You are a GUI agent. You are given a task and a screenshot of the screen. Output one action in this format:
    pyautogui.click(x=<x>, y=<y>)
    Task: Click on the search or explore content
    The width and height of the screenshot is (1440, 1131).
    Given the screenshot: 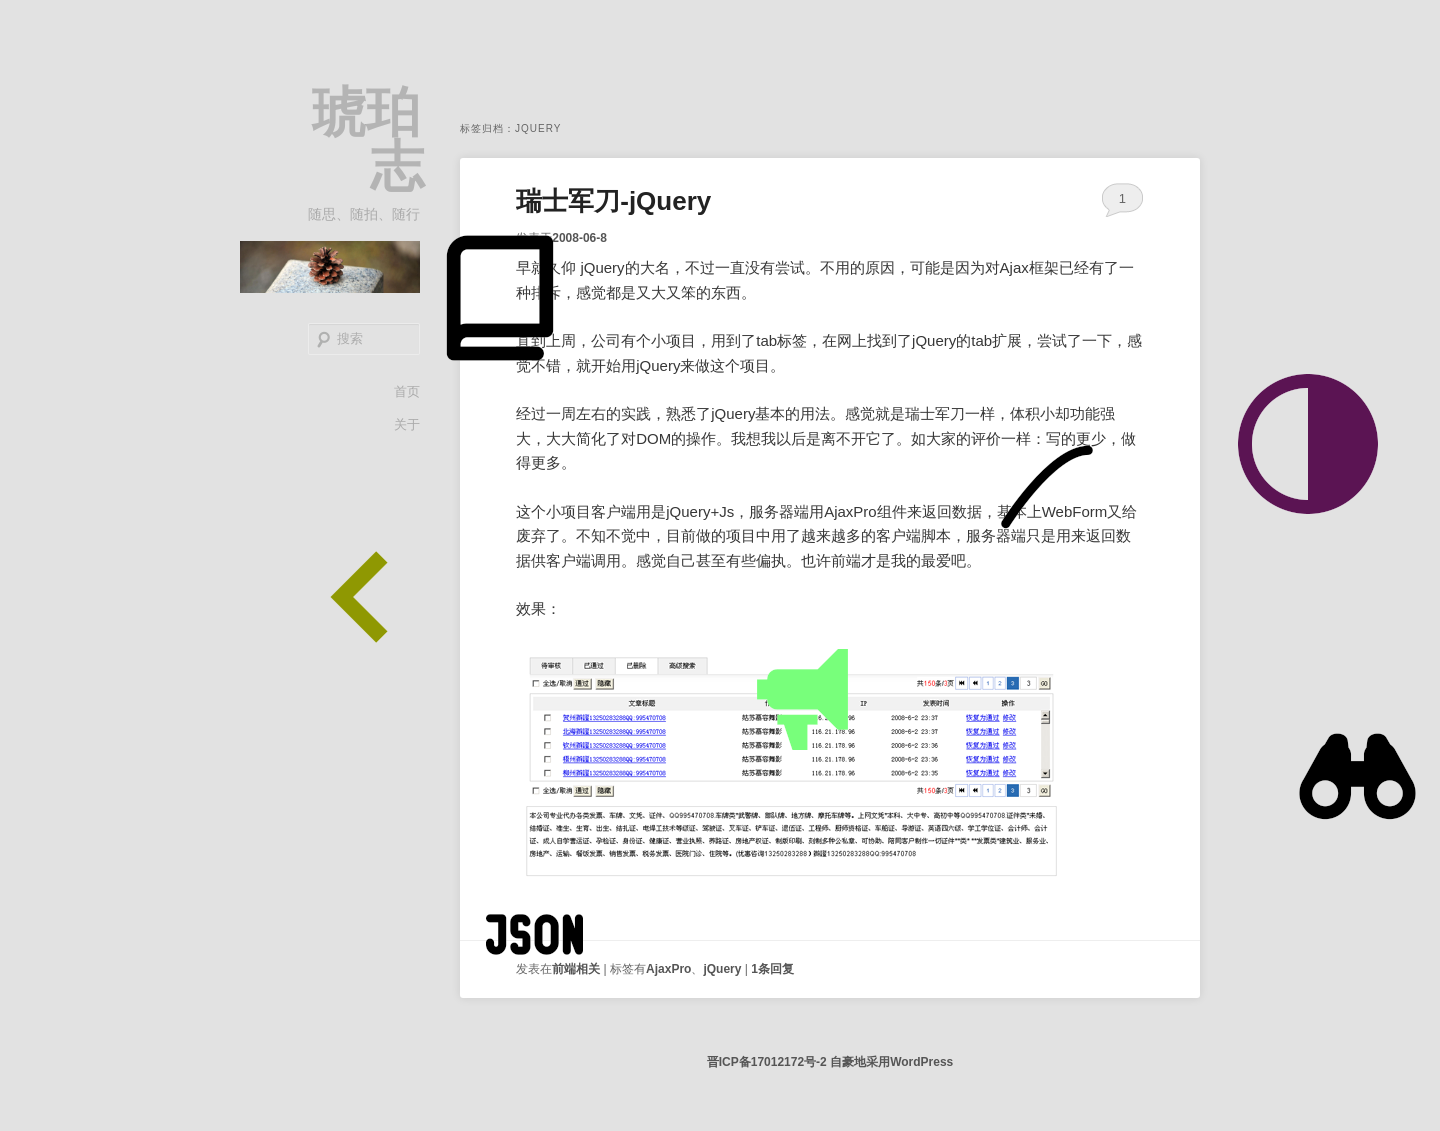 What is the action you would take?
    pyautogui.click(x=1357, y=767)
    